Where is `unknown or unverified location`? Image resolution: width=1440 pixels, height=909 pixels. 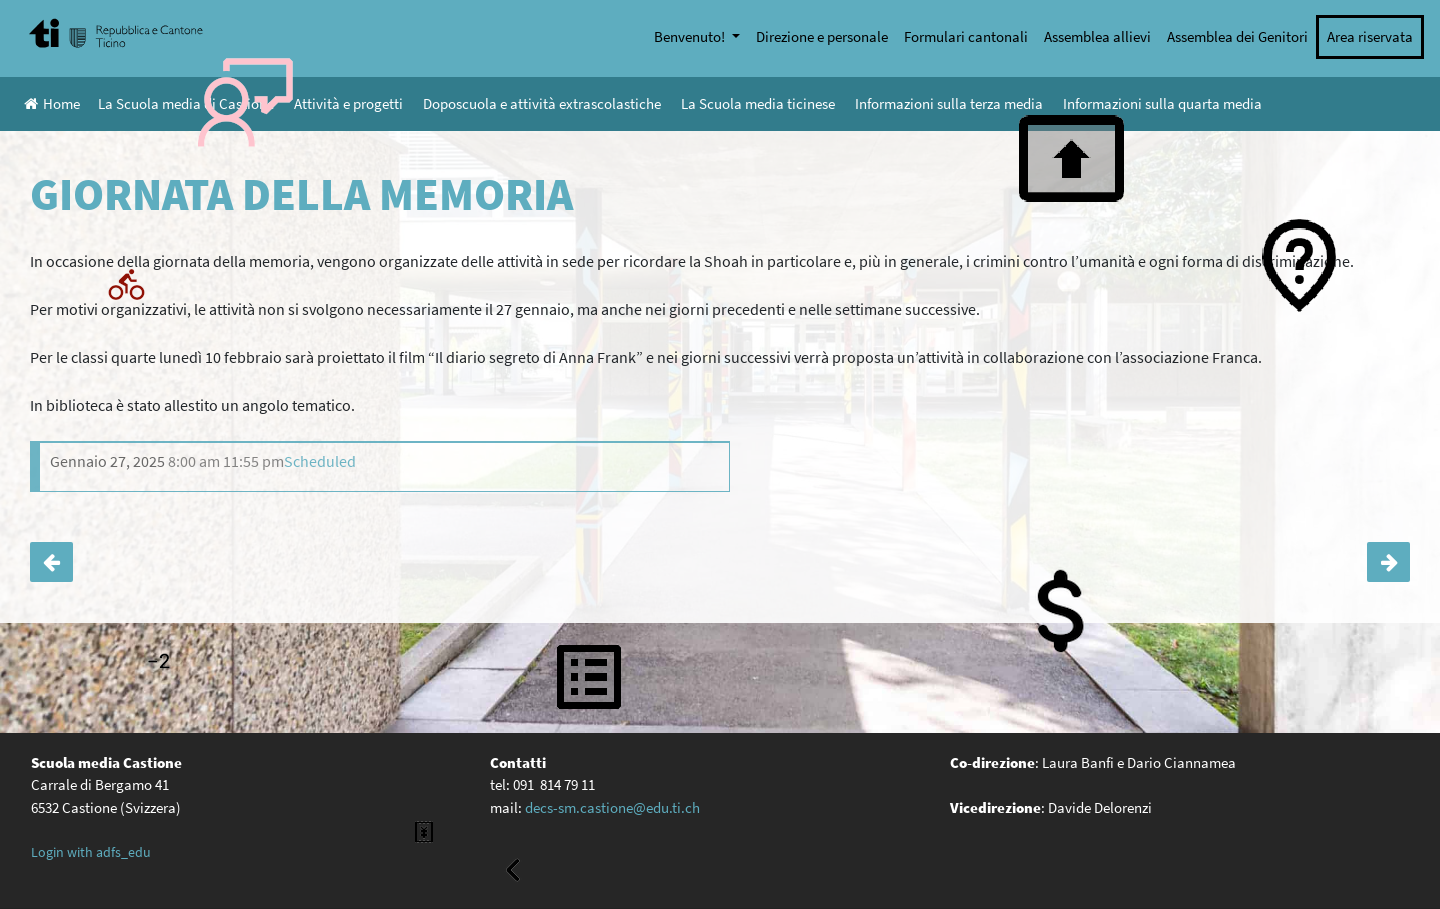 unknown or unverified location is located at coordinates (1299, 265).